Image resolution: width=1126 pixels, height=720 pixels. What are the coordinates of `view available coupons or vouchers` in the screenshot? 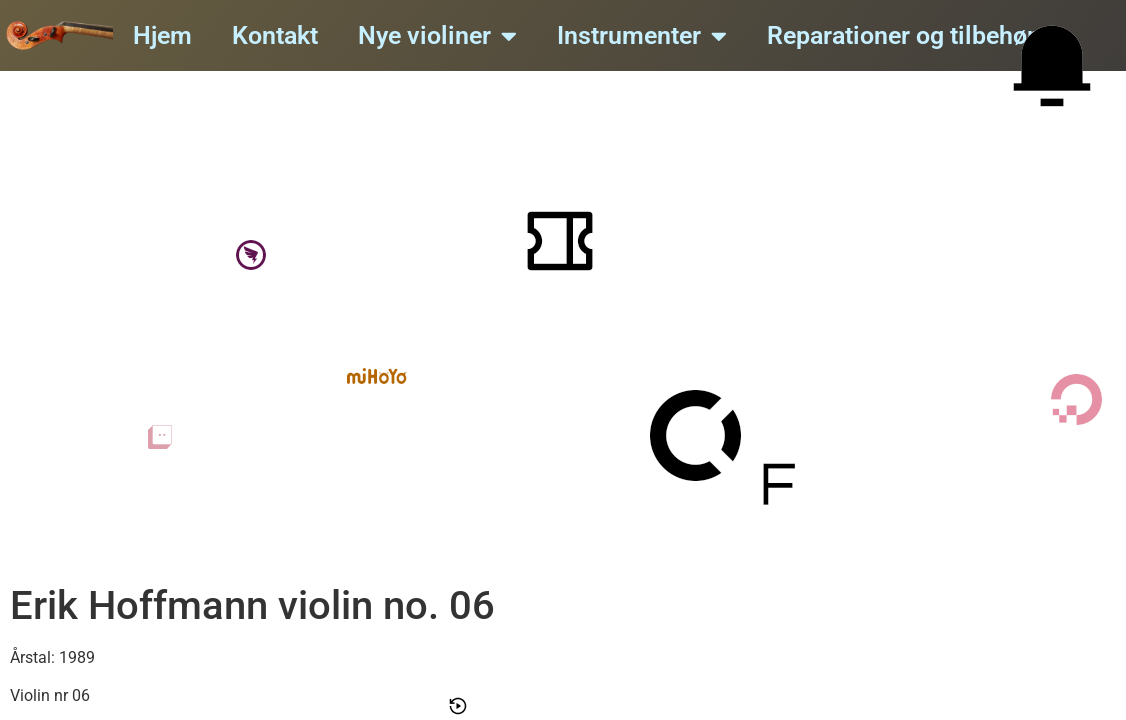 It's located at (560, 241).